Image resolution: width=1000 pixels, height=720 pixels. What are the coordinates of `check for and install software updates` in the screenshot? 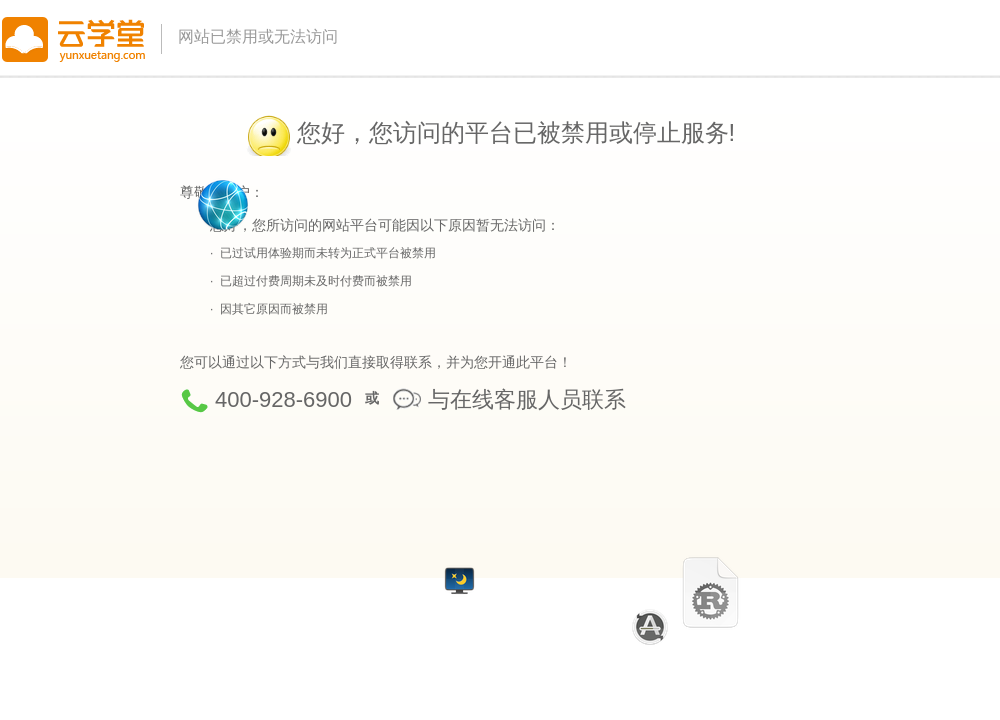 It's located at (650, 627).